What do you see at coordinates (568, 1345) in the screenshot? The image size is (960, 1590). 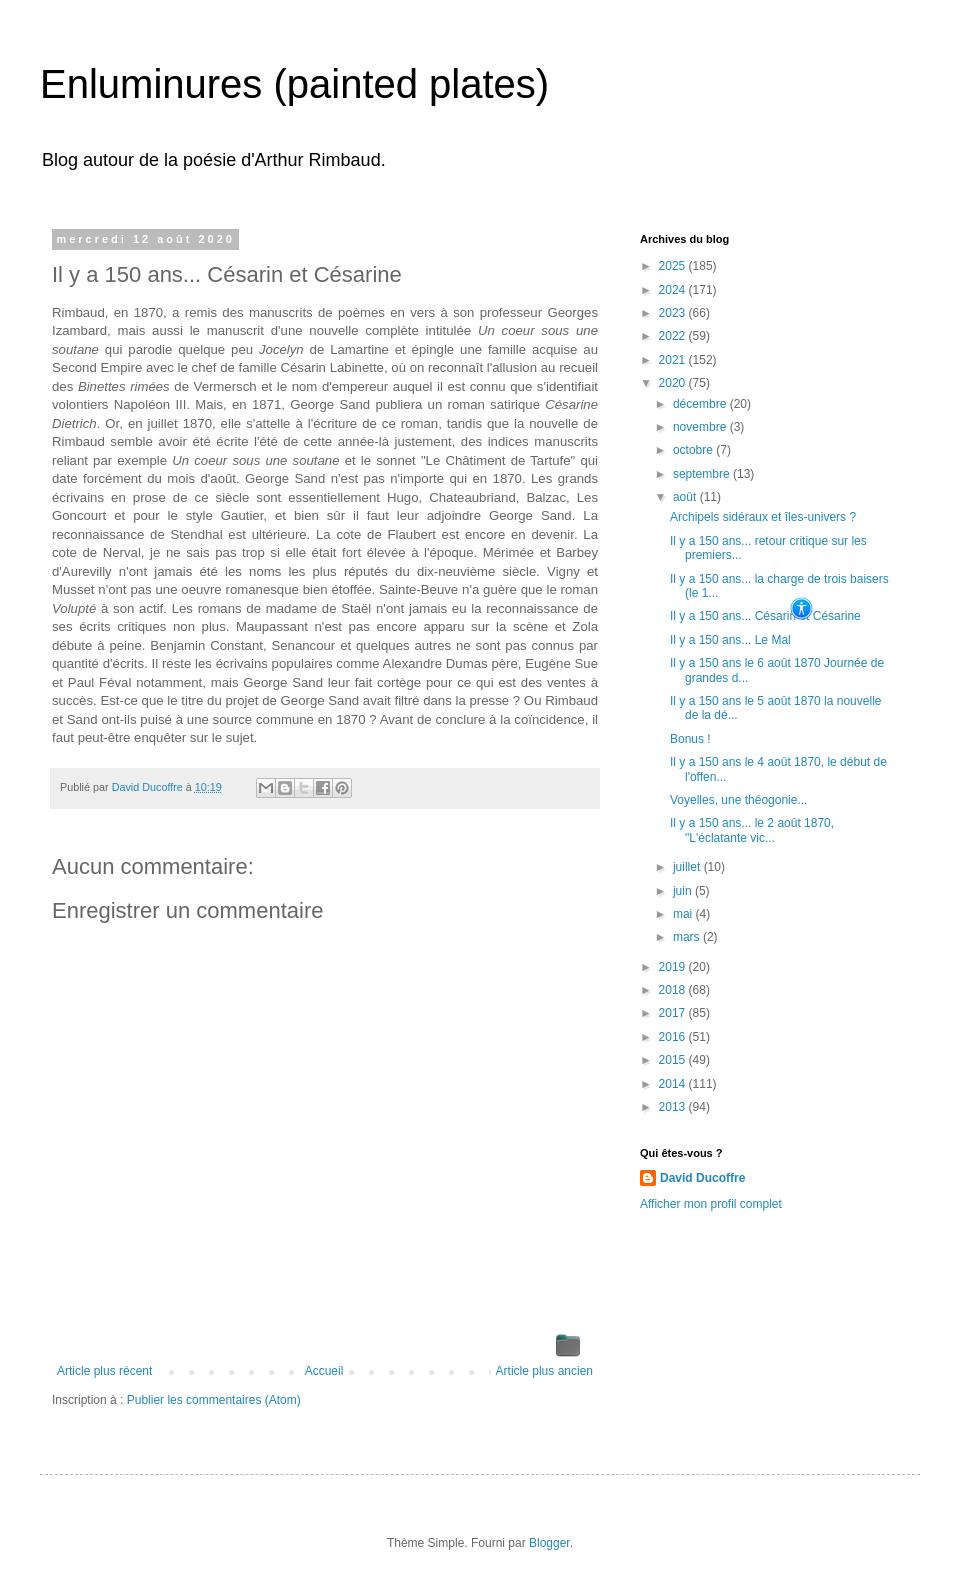 I see `open folder to view contents` at bounding box center [568, 1345].